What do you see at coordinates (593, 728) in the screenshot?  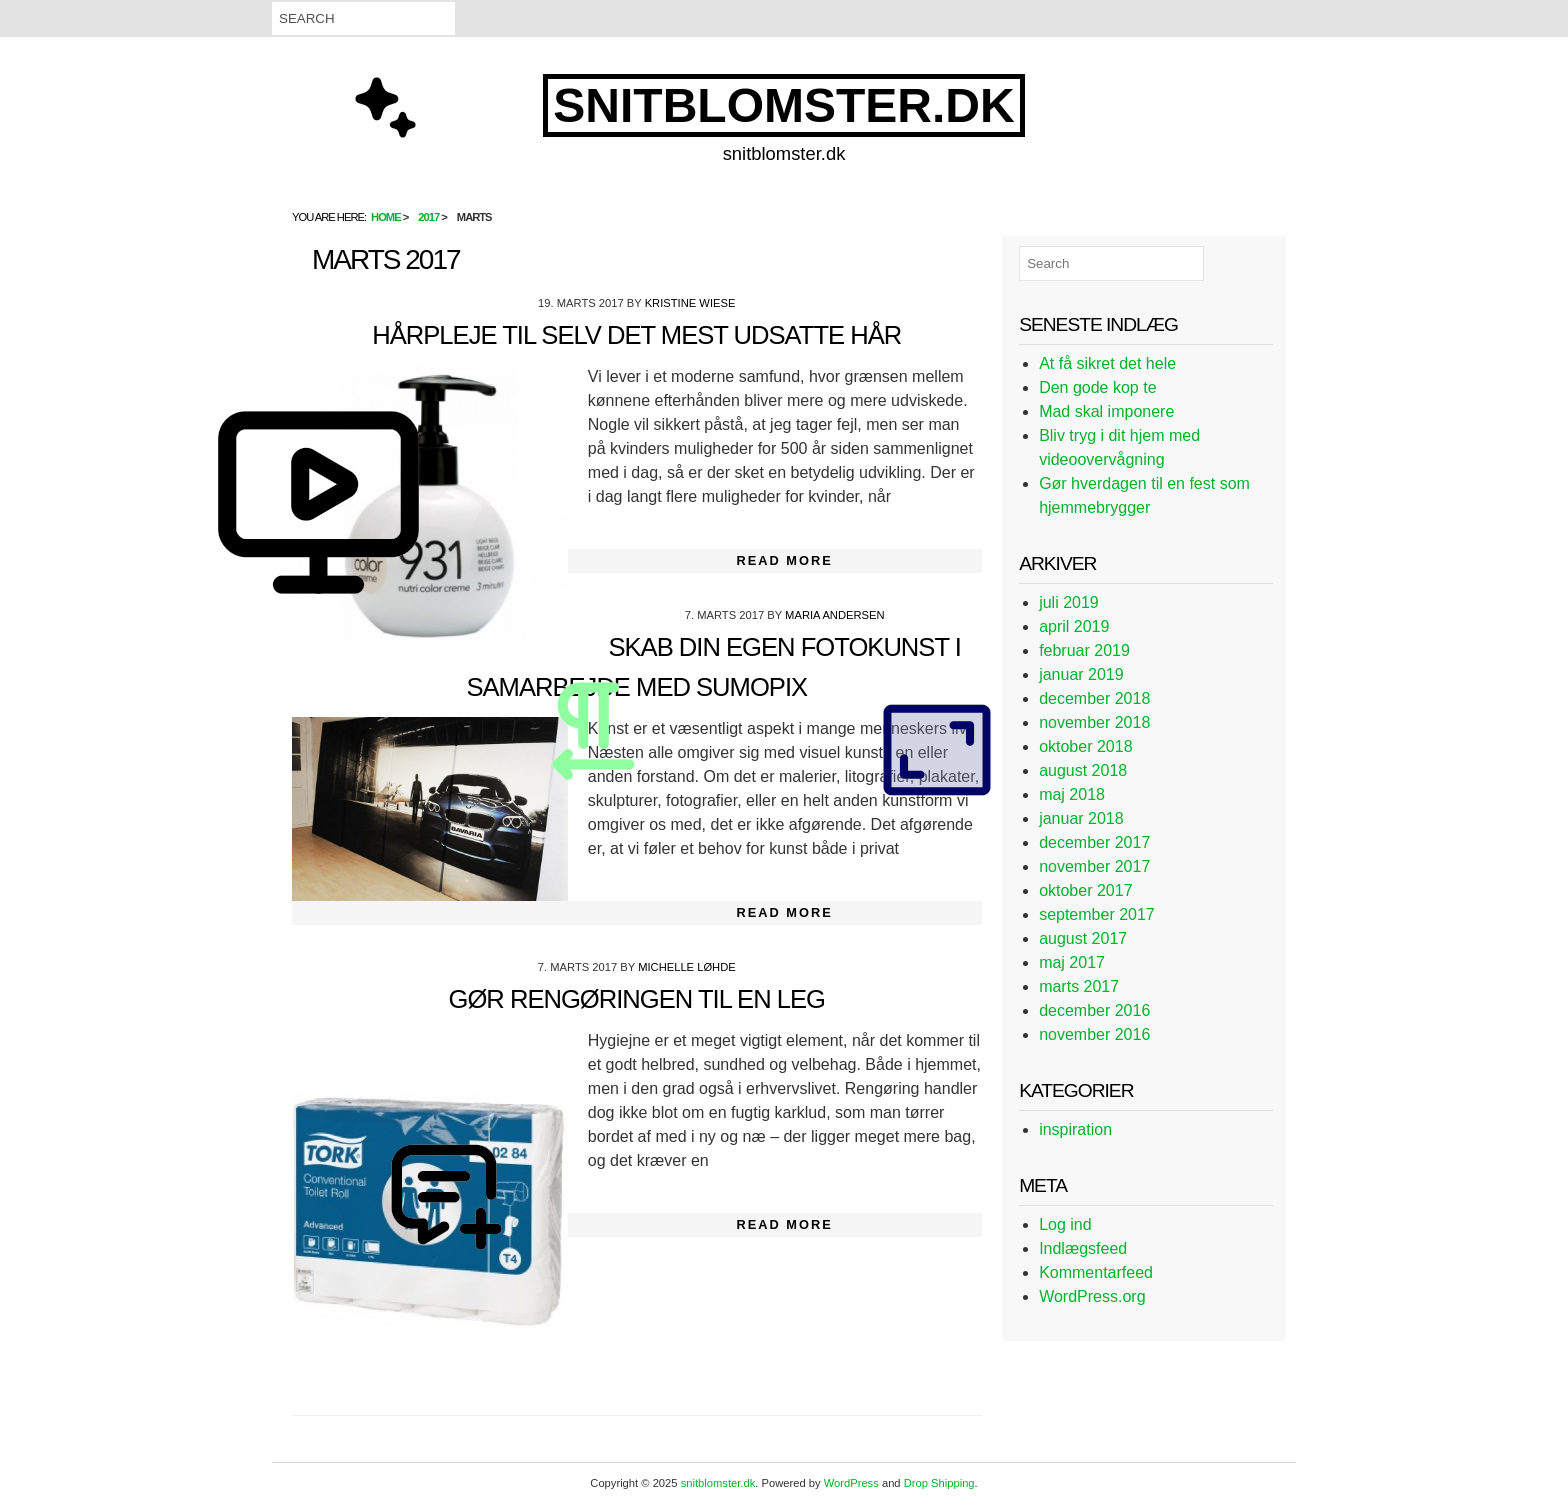 I see `switch text direction to right-to-left` at bounding box center [593, 728].